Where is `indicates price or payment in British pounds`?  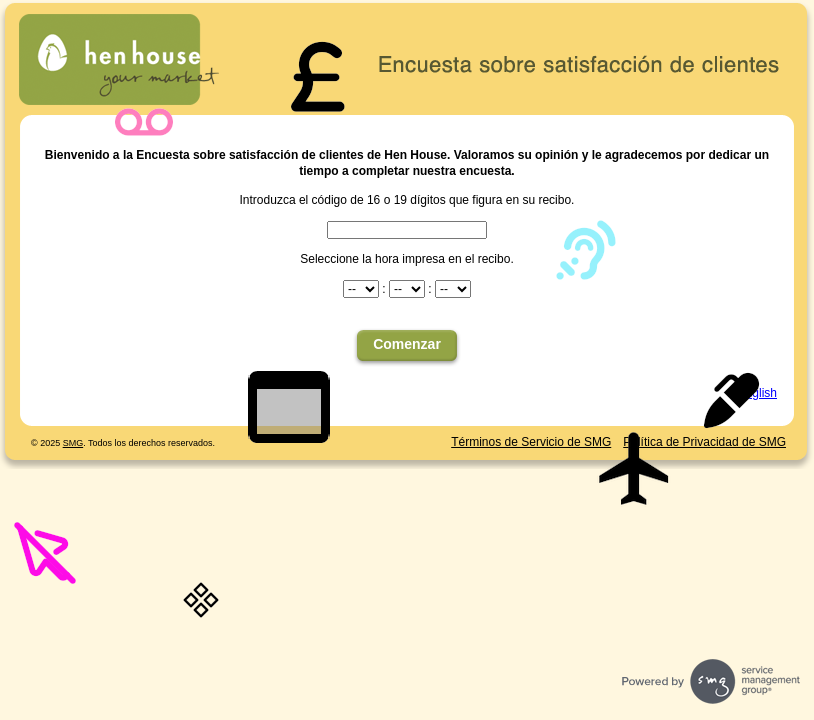 indicates price or payment in British pounds is located at coordinates (319, 76).